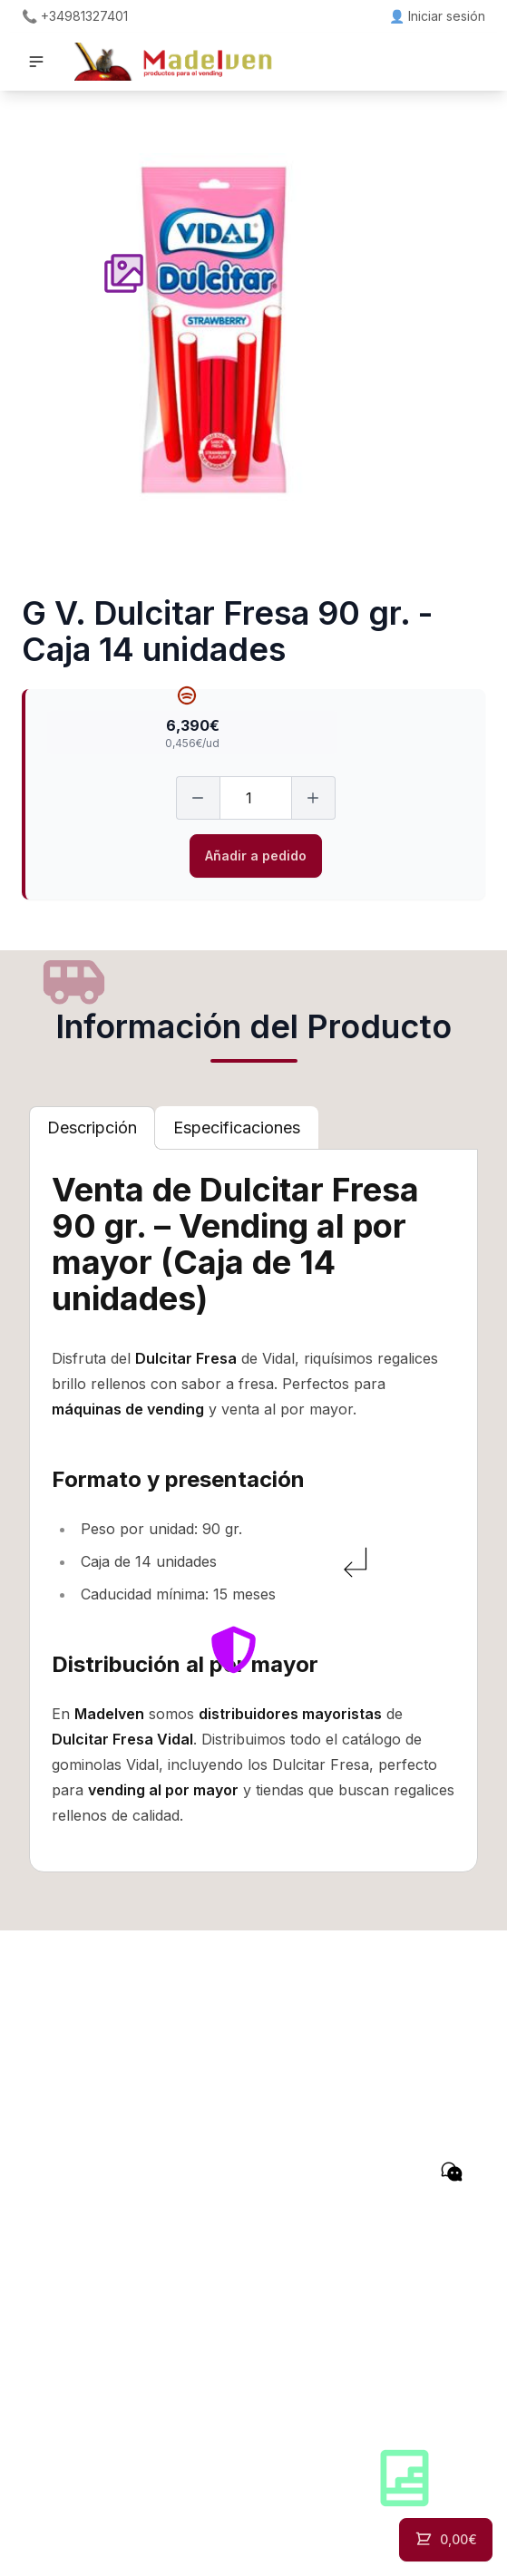 This screenshot has height=2576, width=507. Describe the element at coordinates (356, 1562) in the screenshot. I see `go back to previous line or section` at that location.